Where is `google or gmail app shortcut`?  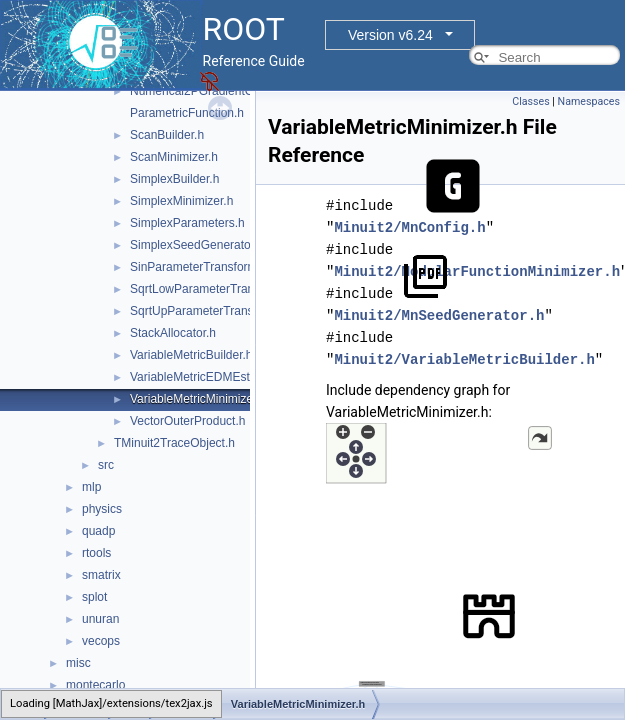
google or gmail app shortcut is located at coordinates (453, 186).